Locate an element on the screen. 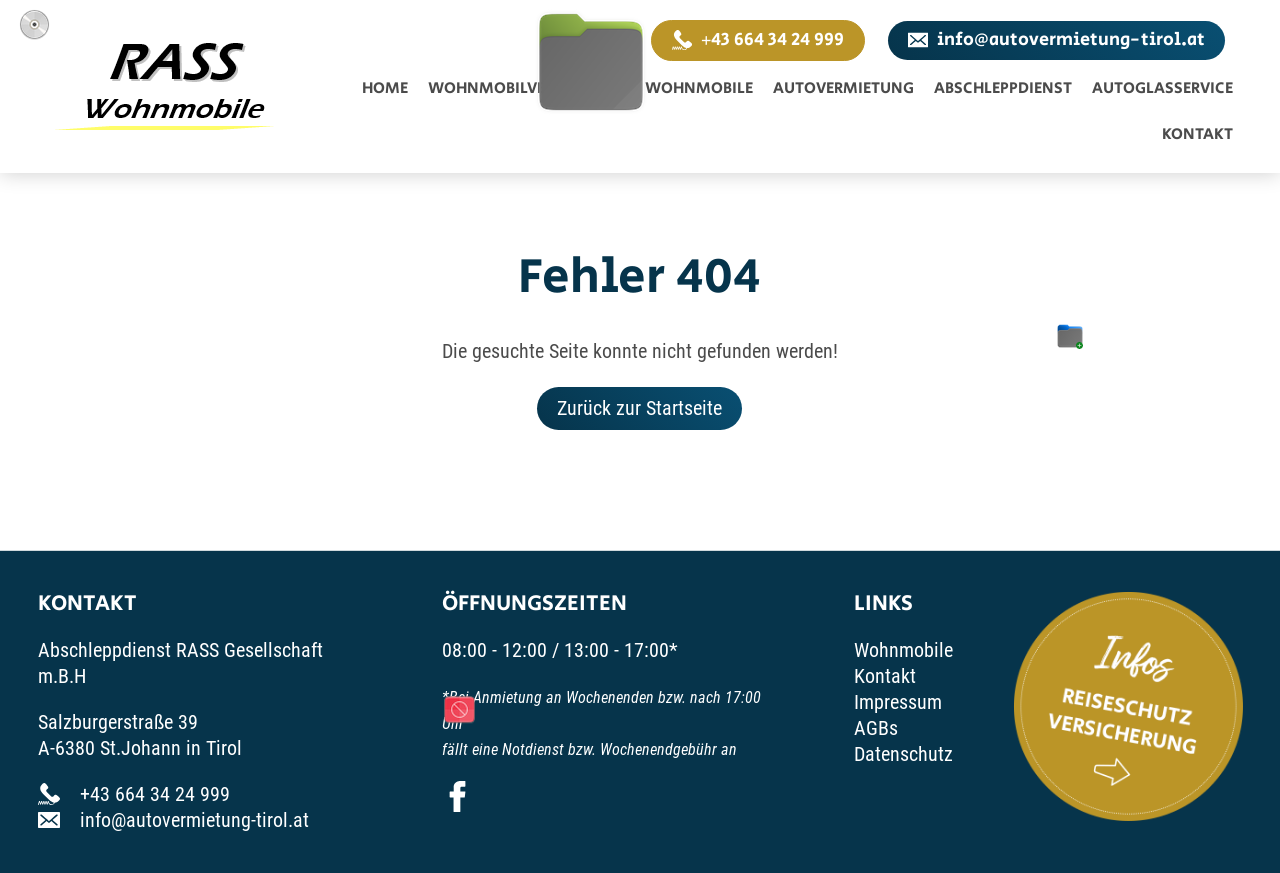 The height and width of the screenshot is (873, 1280). open file folder is located at coordinates (591, 62).